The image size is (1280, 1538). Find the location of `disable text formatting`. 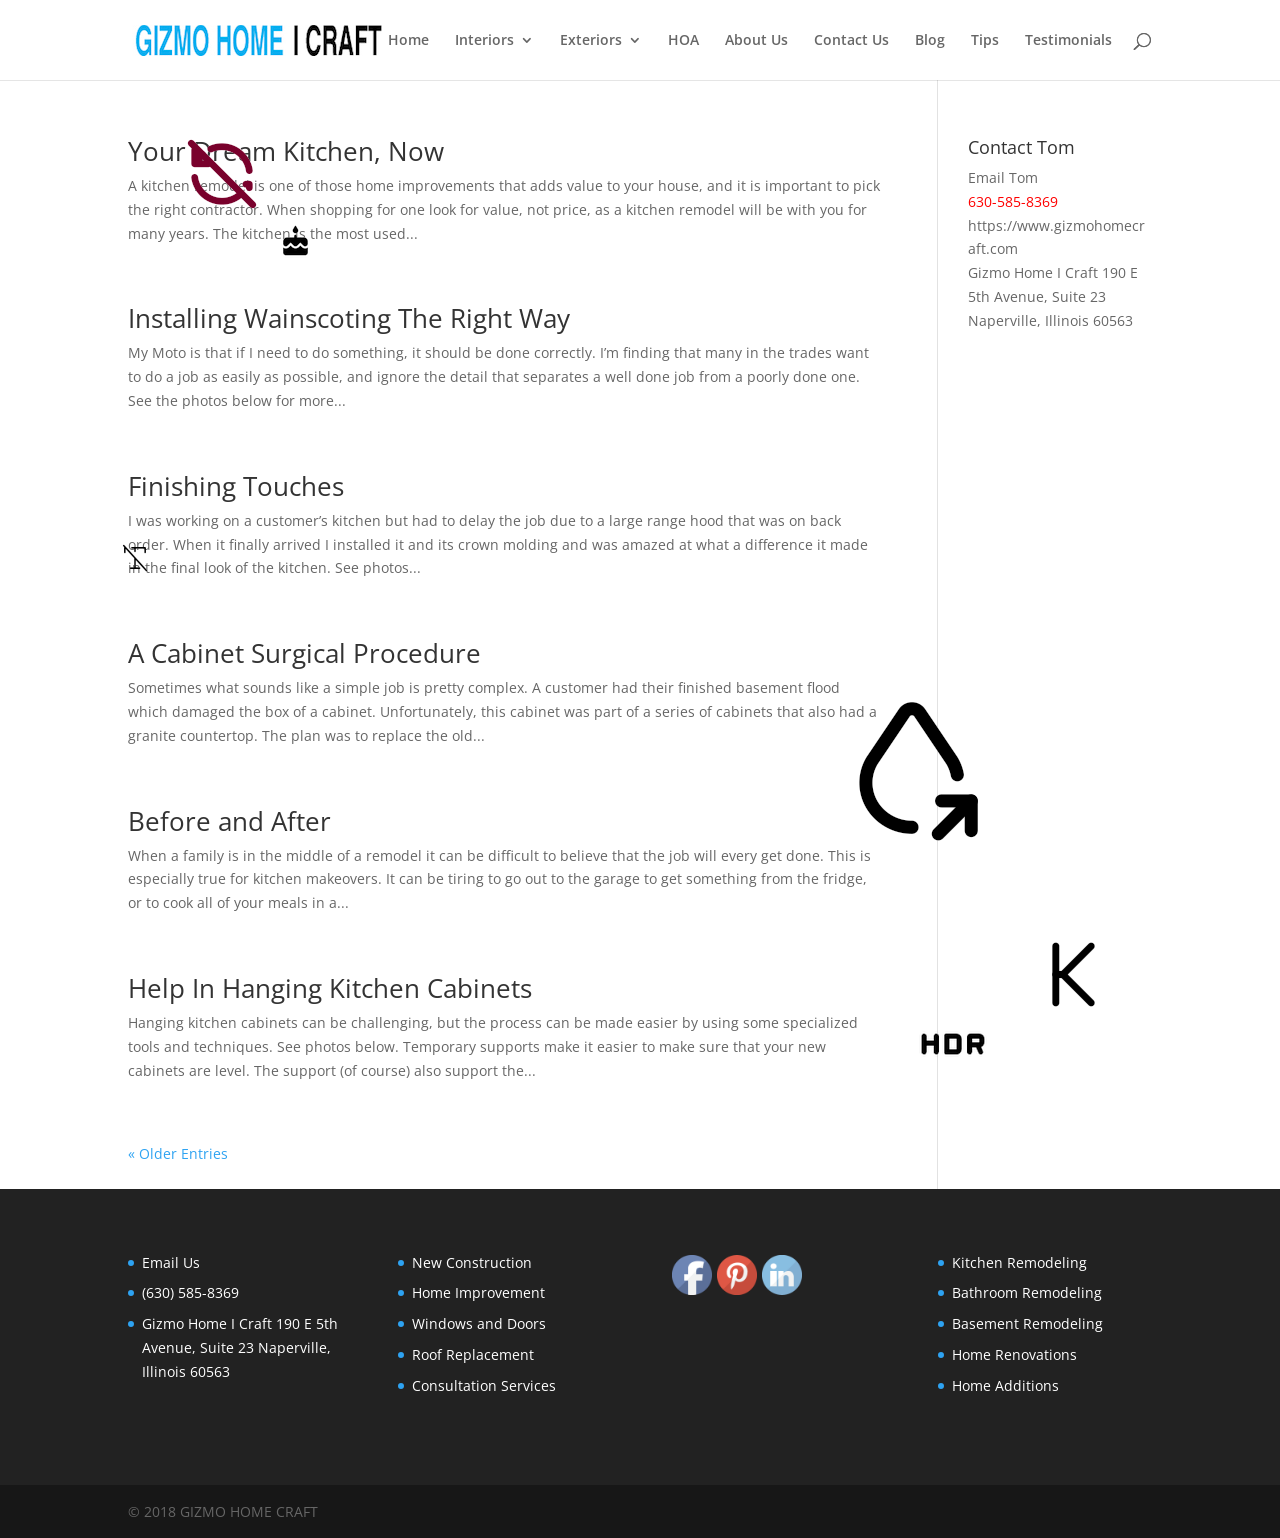

disable text formatting is located at coordinates (135, 558).